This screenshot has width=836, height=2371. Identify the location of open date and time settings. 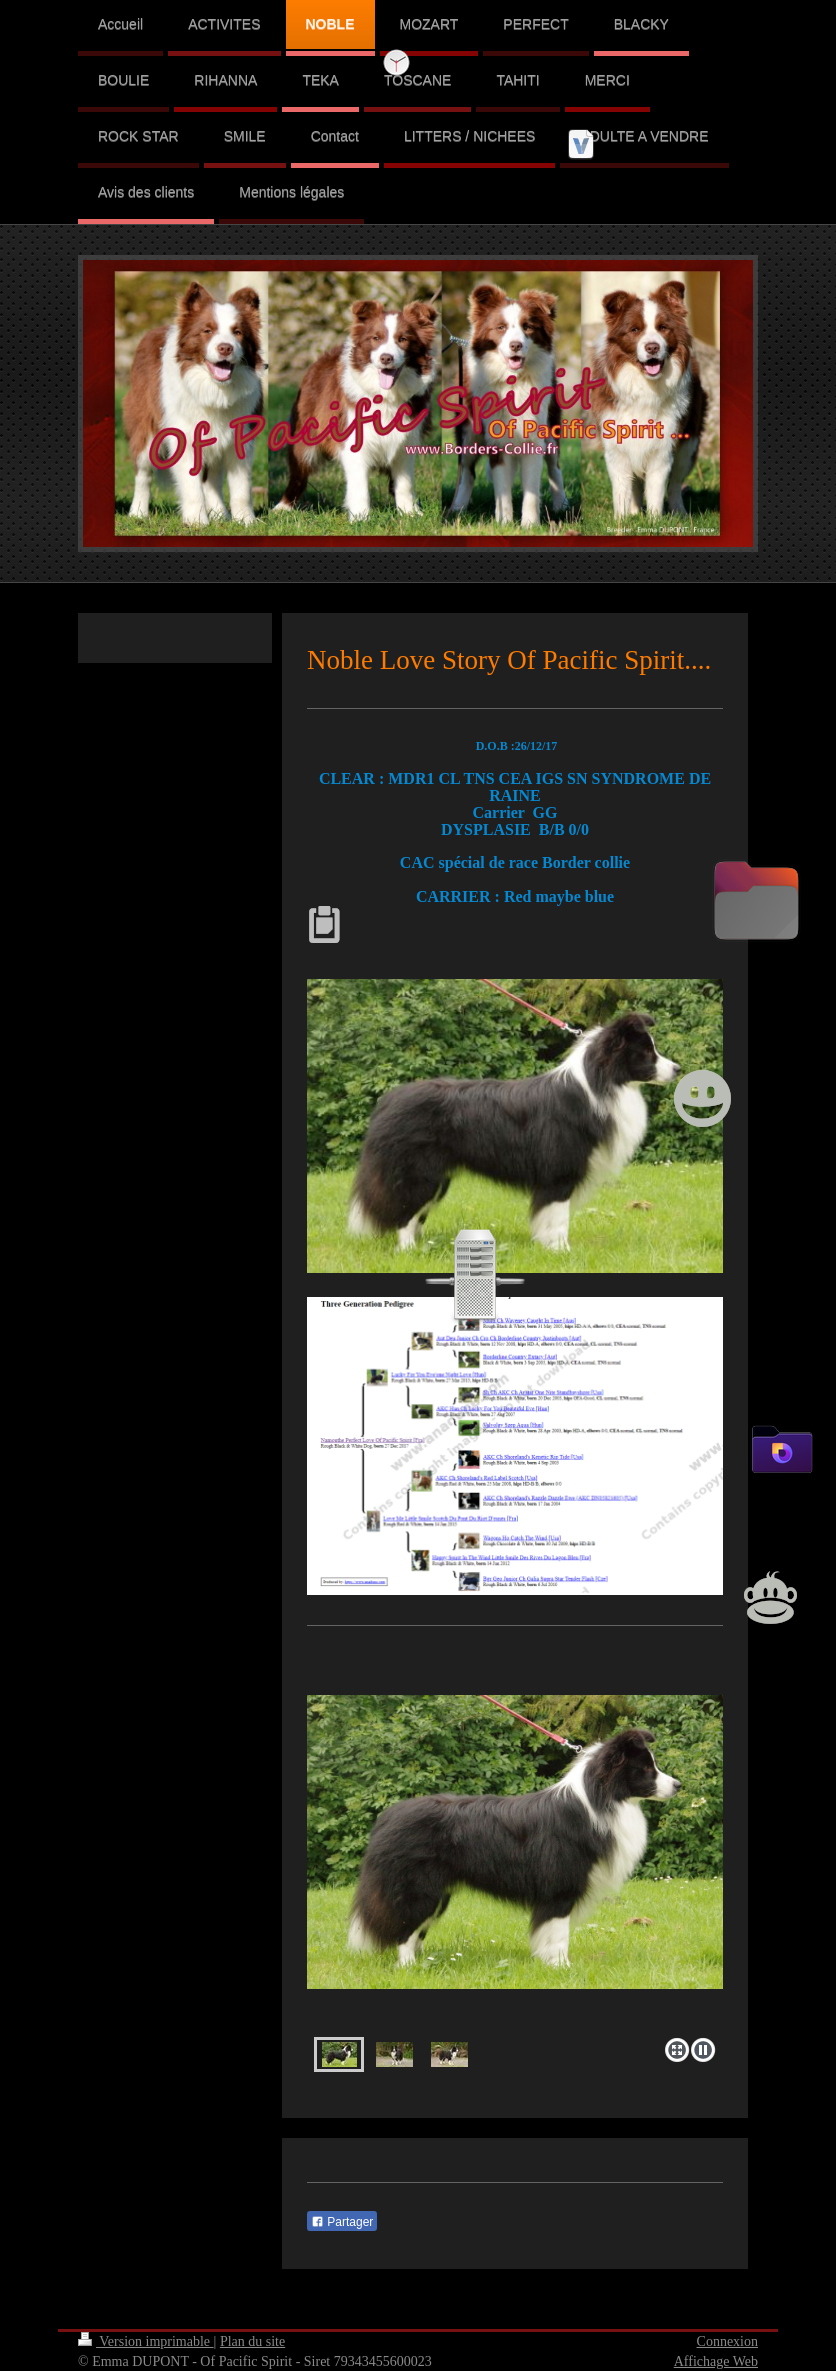
(396, 62).